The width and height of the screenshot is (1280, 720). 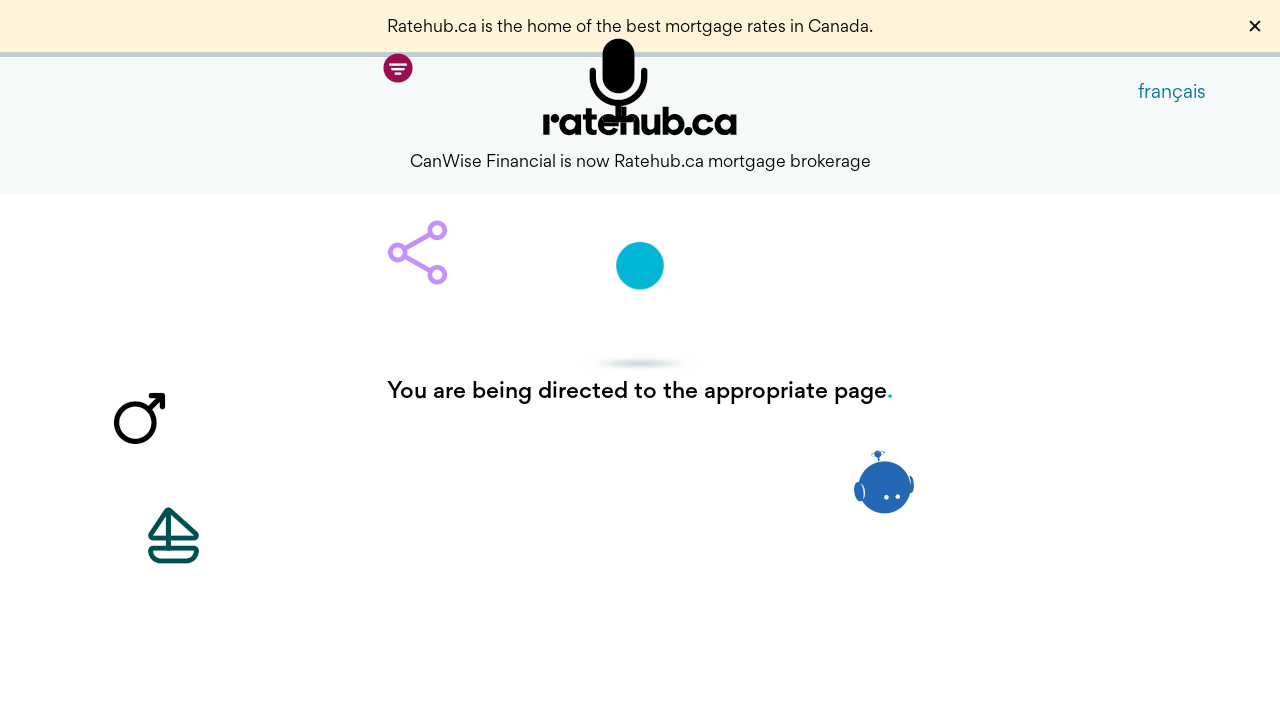 I want to click on share content to social media, so click(x=417, y=252).